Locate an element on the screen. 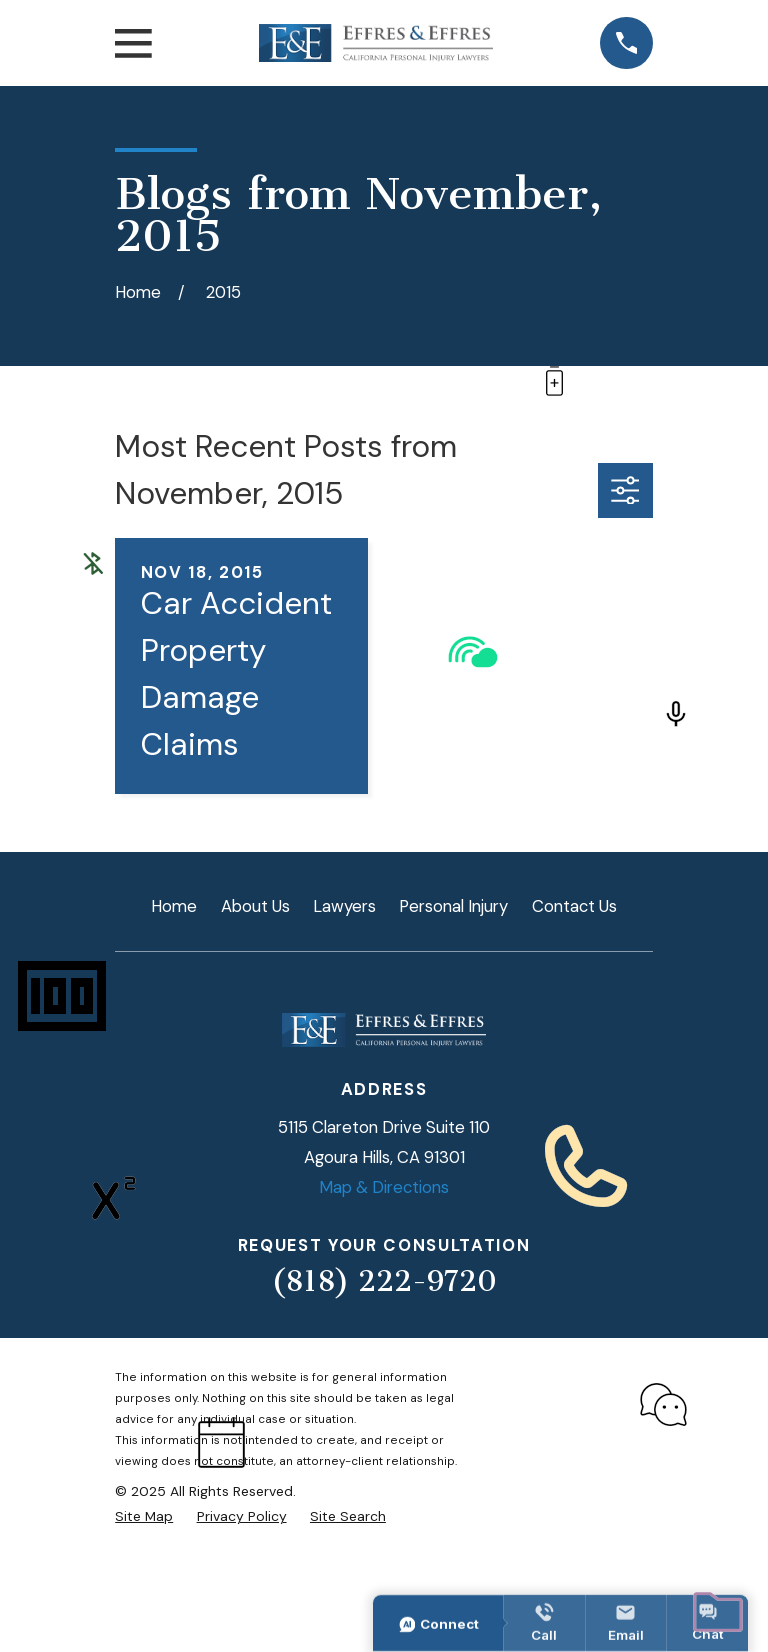 This screenshot has height=1652, width=768. view weather forecast is located at coordinates (473, 651).